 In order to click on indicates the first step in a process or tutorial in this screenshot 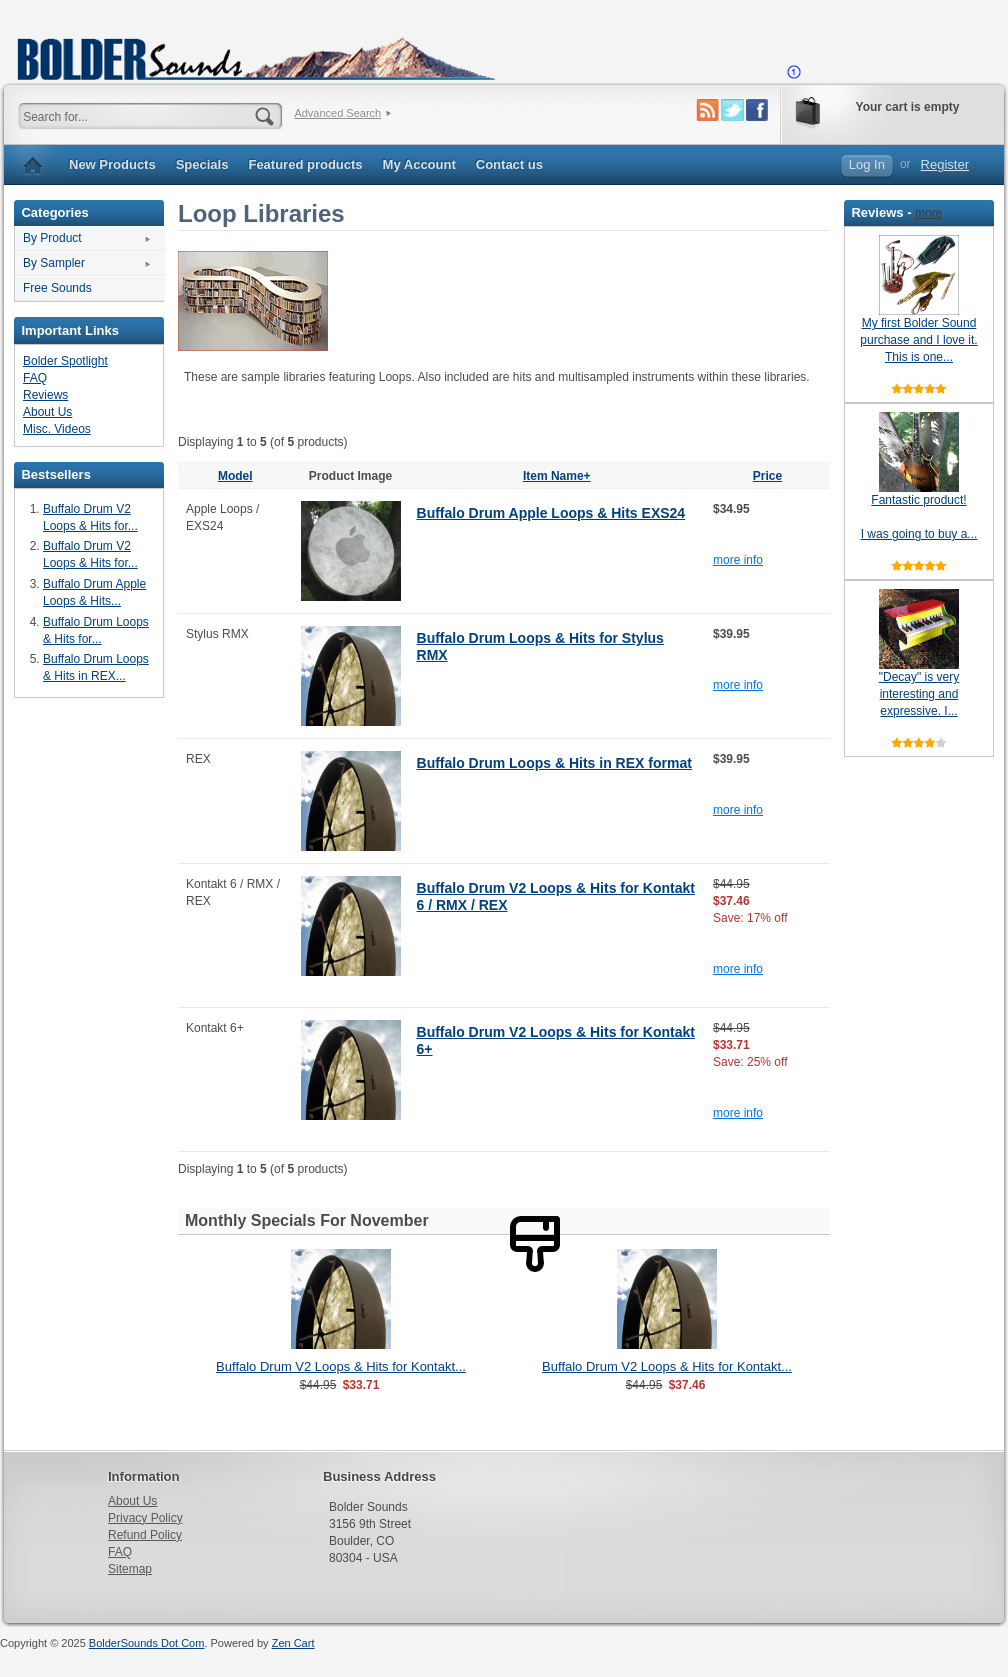, I will do `click(794, 72)`.